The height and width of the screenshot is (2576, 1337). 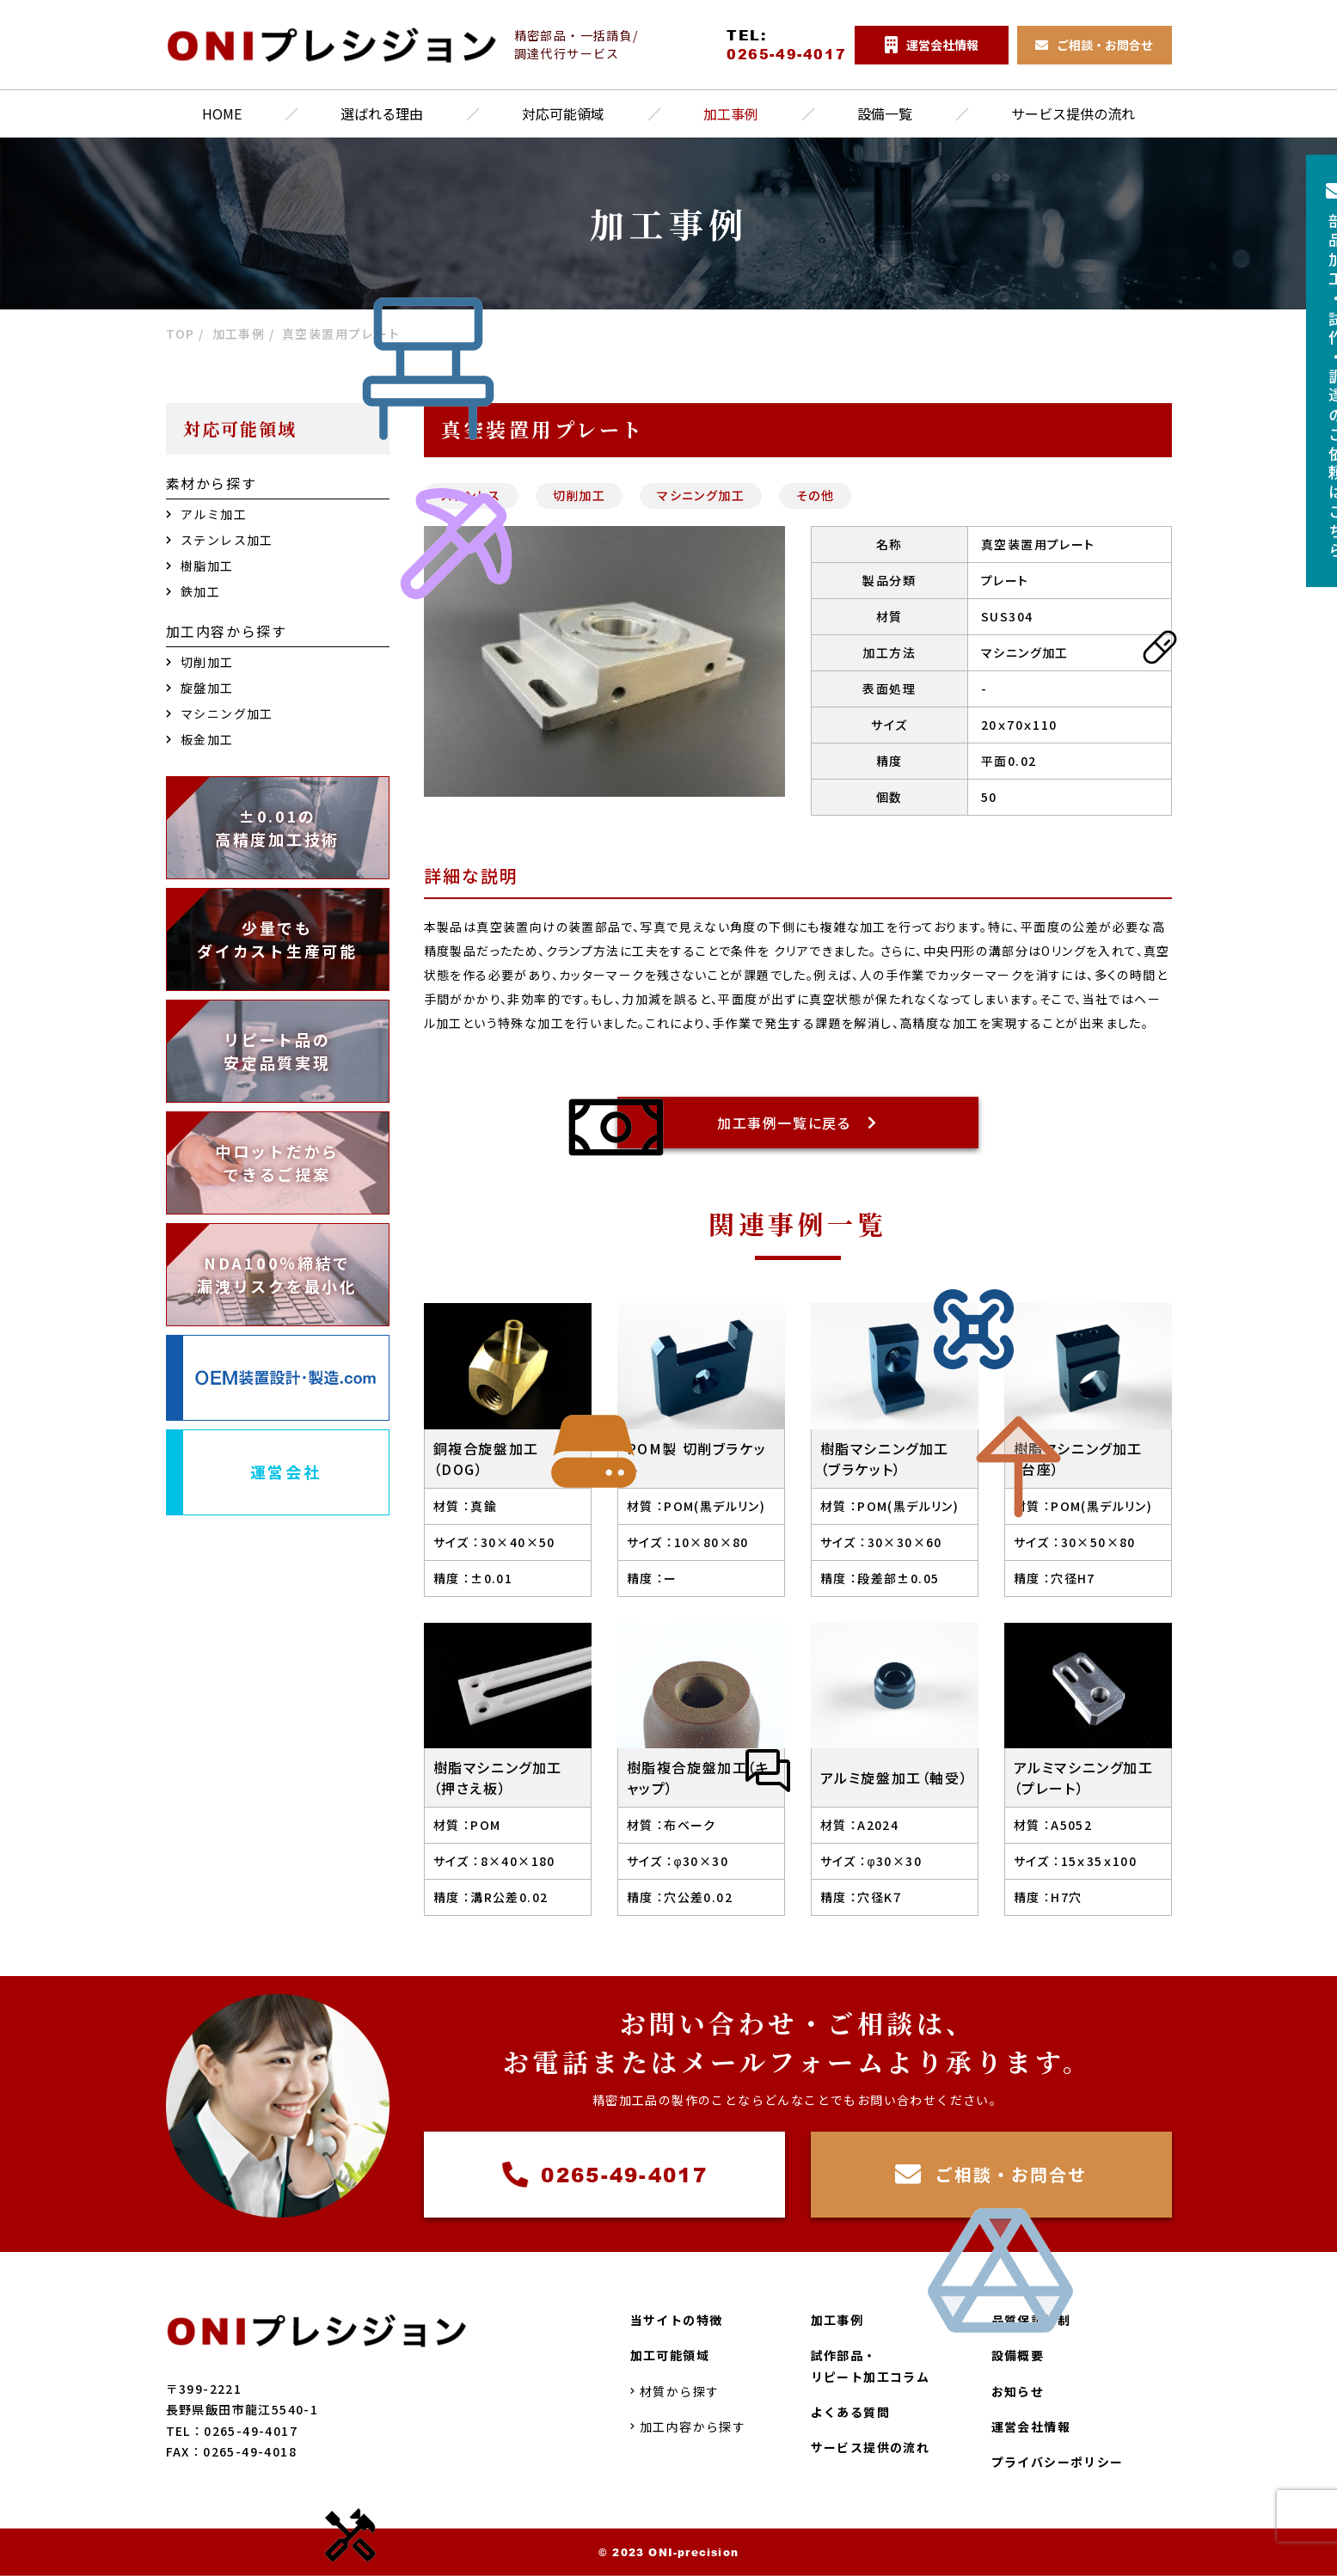 What do you see at coordinates (350, 2536) in the screenshot?
I see `access tools and settings` at bounding box center [350, 2536].